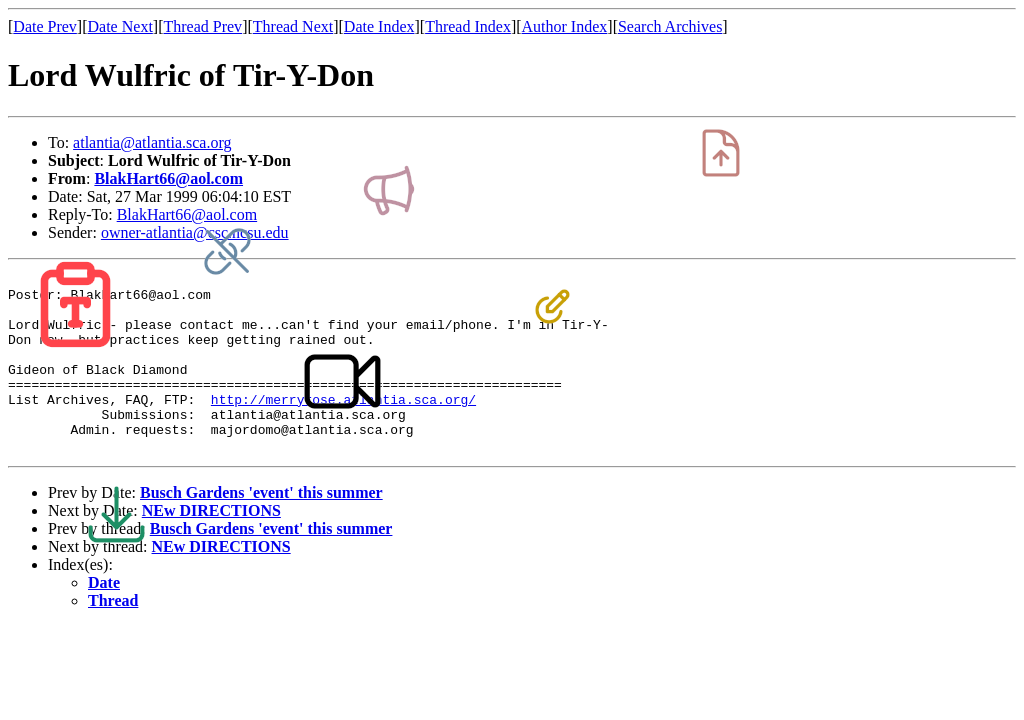  What do you see at coordinates (116, 514) in the screenshot?
I see `download a file` at bounding box center [116, 514].